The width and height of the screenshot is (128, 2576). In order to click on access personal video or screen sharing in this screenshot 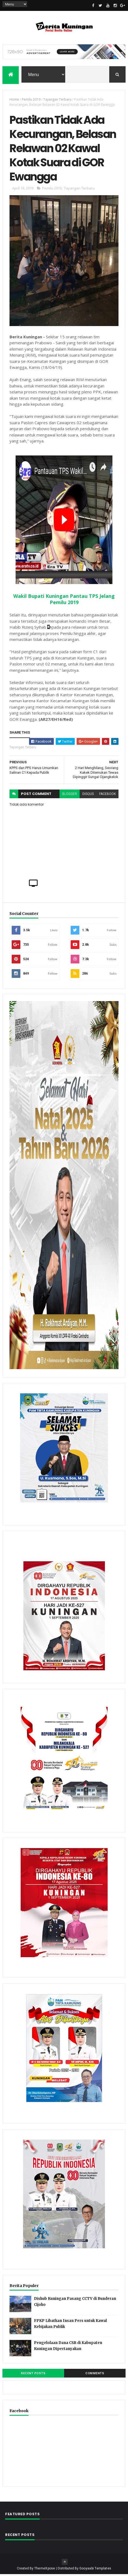, I will do `click(33, 883)`.